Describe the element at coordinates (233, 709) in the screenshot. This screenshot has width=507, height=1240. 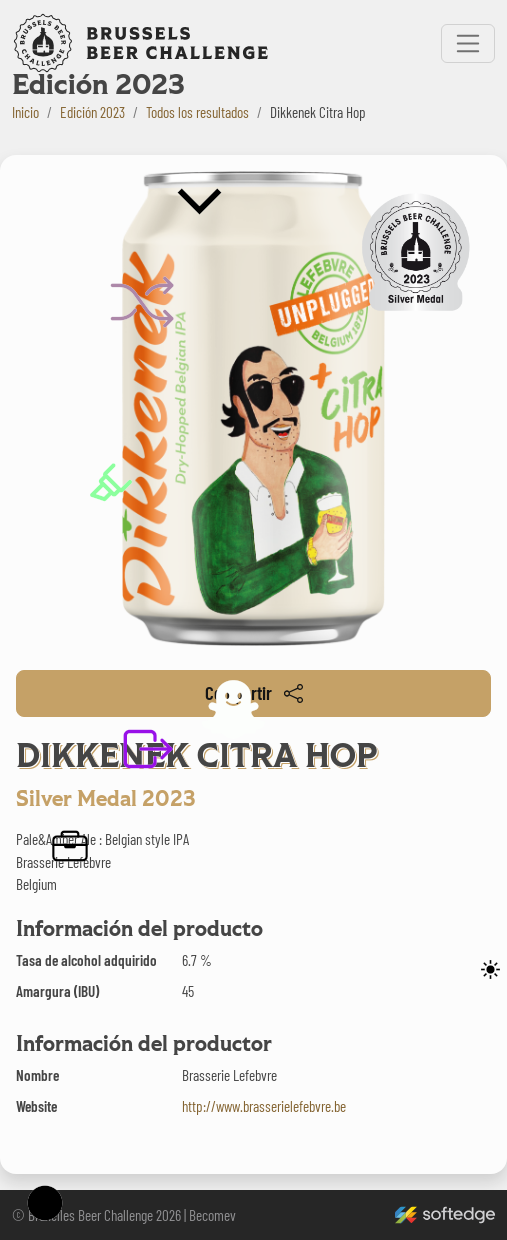
I see `open snapchat app` at that location.